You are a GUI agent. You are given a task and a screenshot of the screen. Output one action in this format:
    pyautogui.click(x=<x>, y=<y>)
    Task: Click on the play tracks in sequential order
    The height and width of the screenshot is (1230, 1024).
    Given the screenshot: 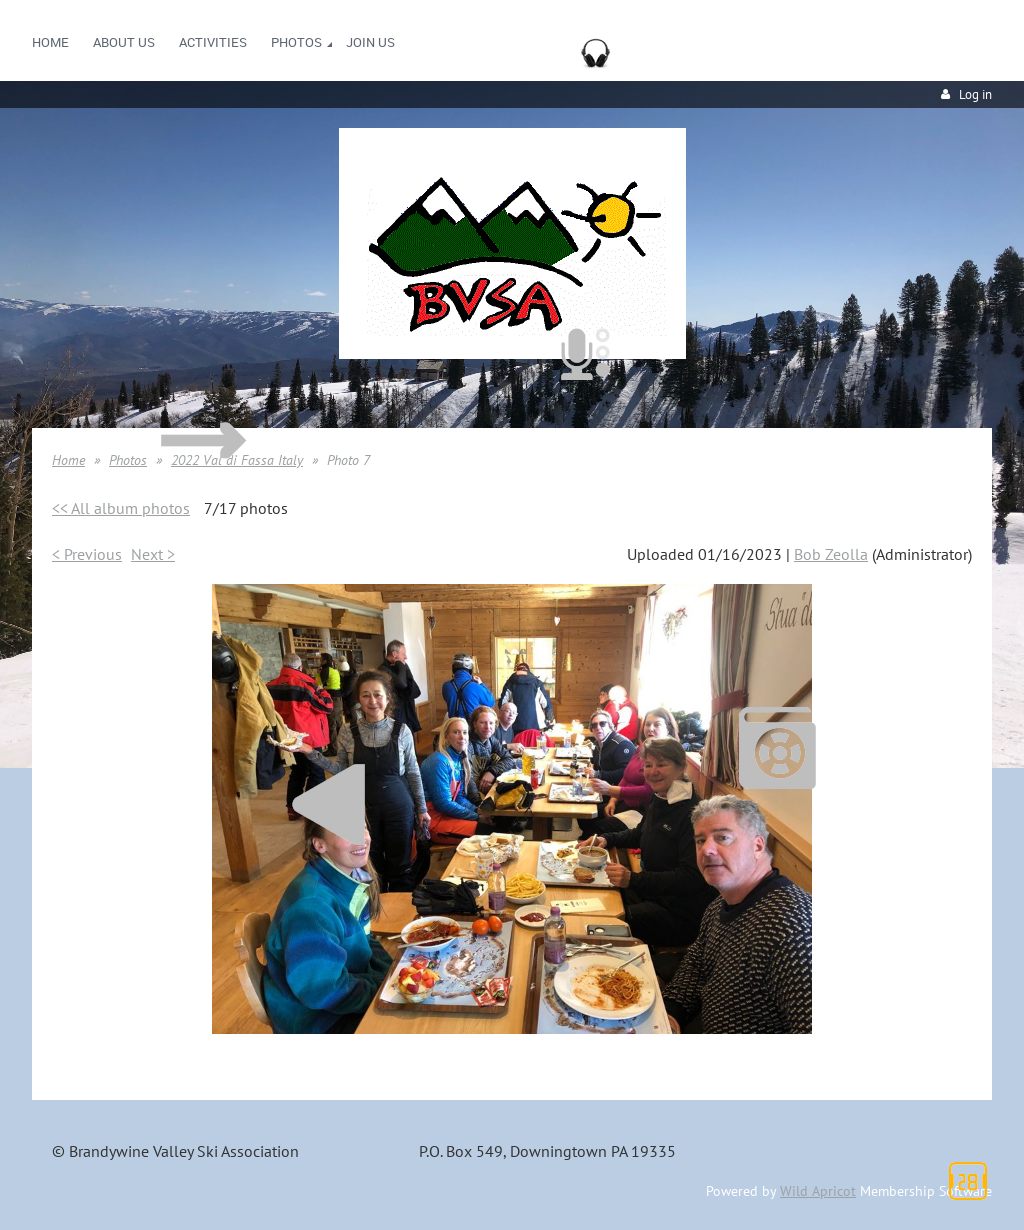 What is the action you would take?
    pyautogui.click(x=202, y=440)
    